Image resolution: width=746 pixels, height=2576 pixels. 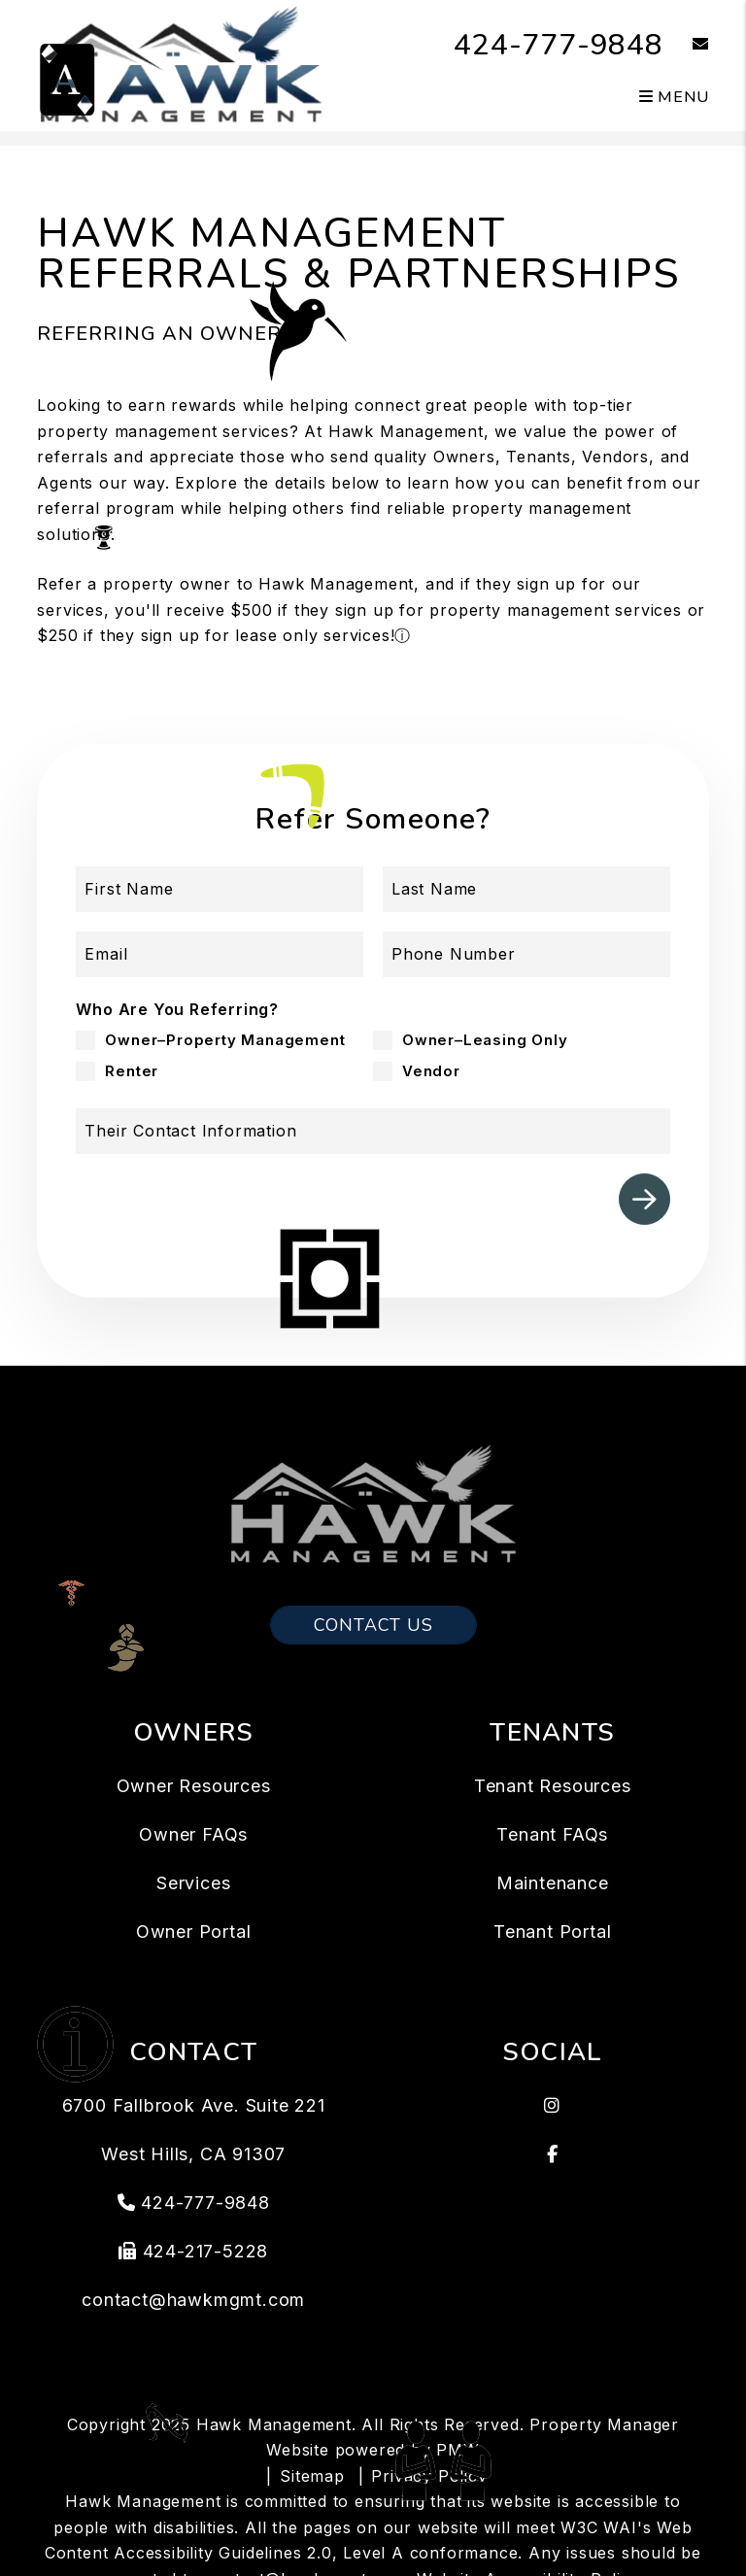 What do you see at coordinates (292, 796) in the screenshot?
I see `boomerang weapon or tool in a game inventory` at bounding box center [292, 796].